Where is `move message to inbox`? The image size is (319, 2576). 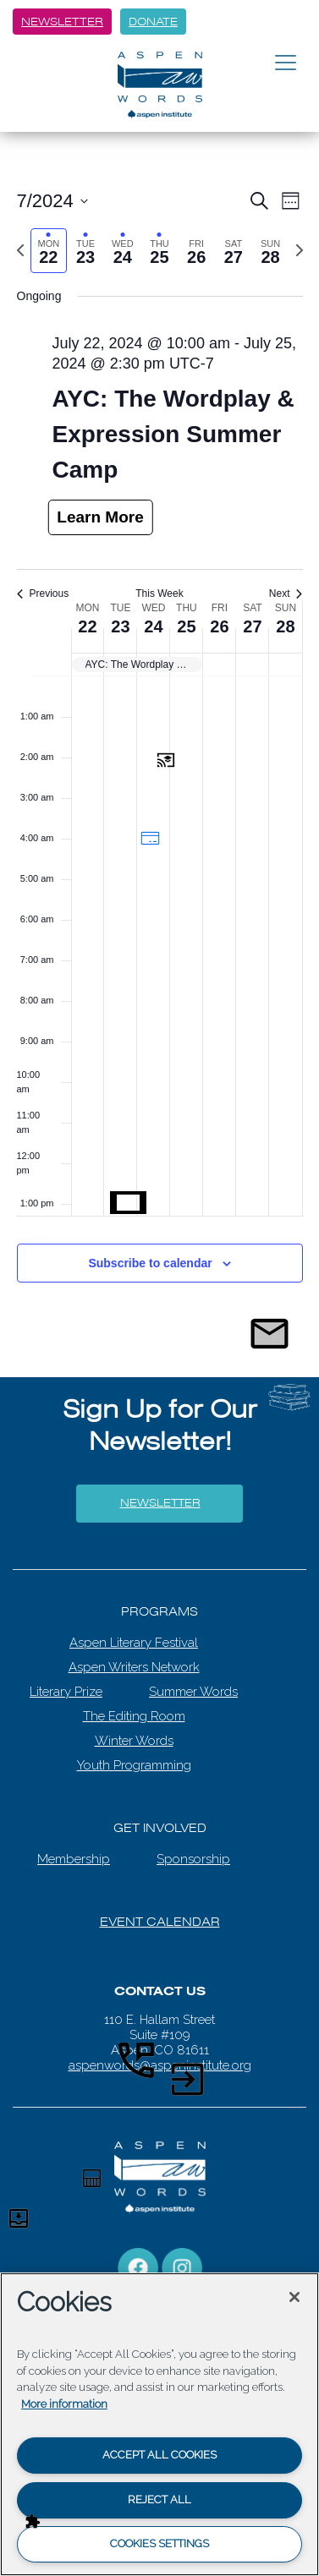 move message to inbox is located at coordinates (19, 2218).